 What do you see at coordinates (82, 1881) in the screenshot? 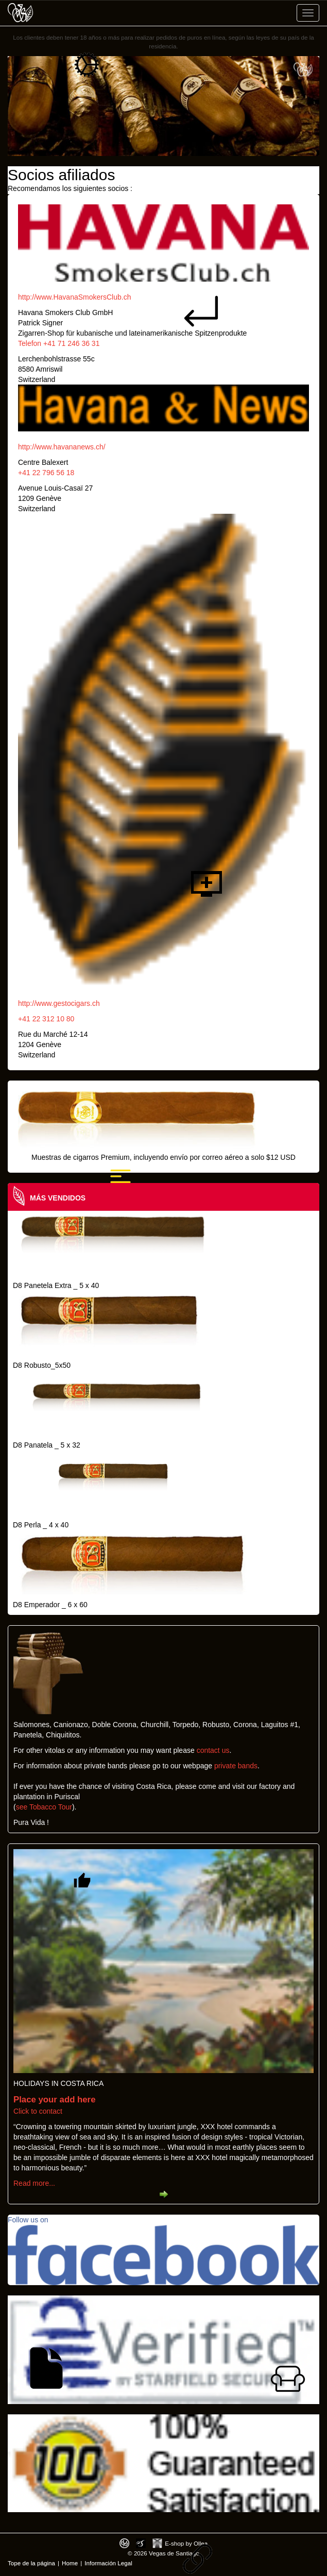
I see `like or upvote content` at bounding box center [82, 1881].